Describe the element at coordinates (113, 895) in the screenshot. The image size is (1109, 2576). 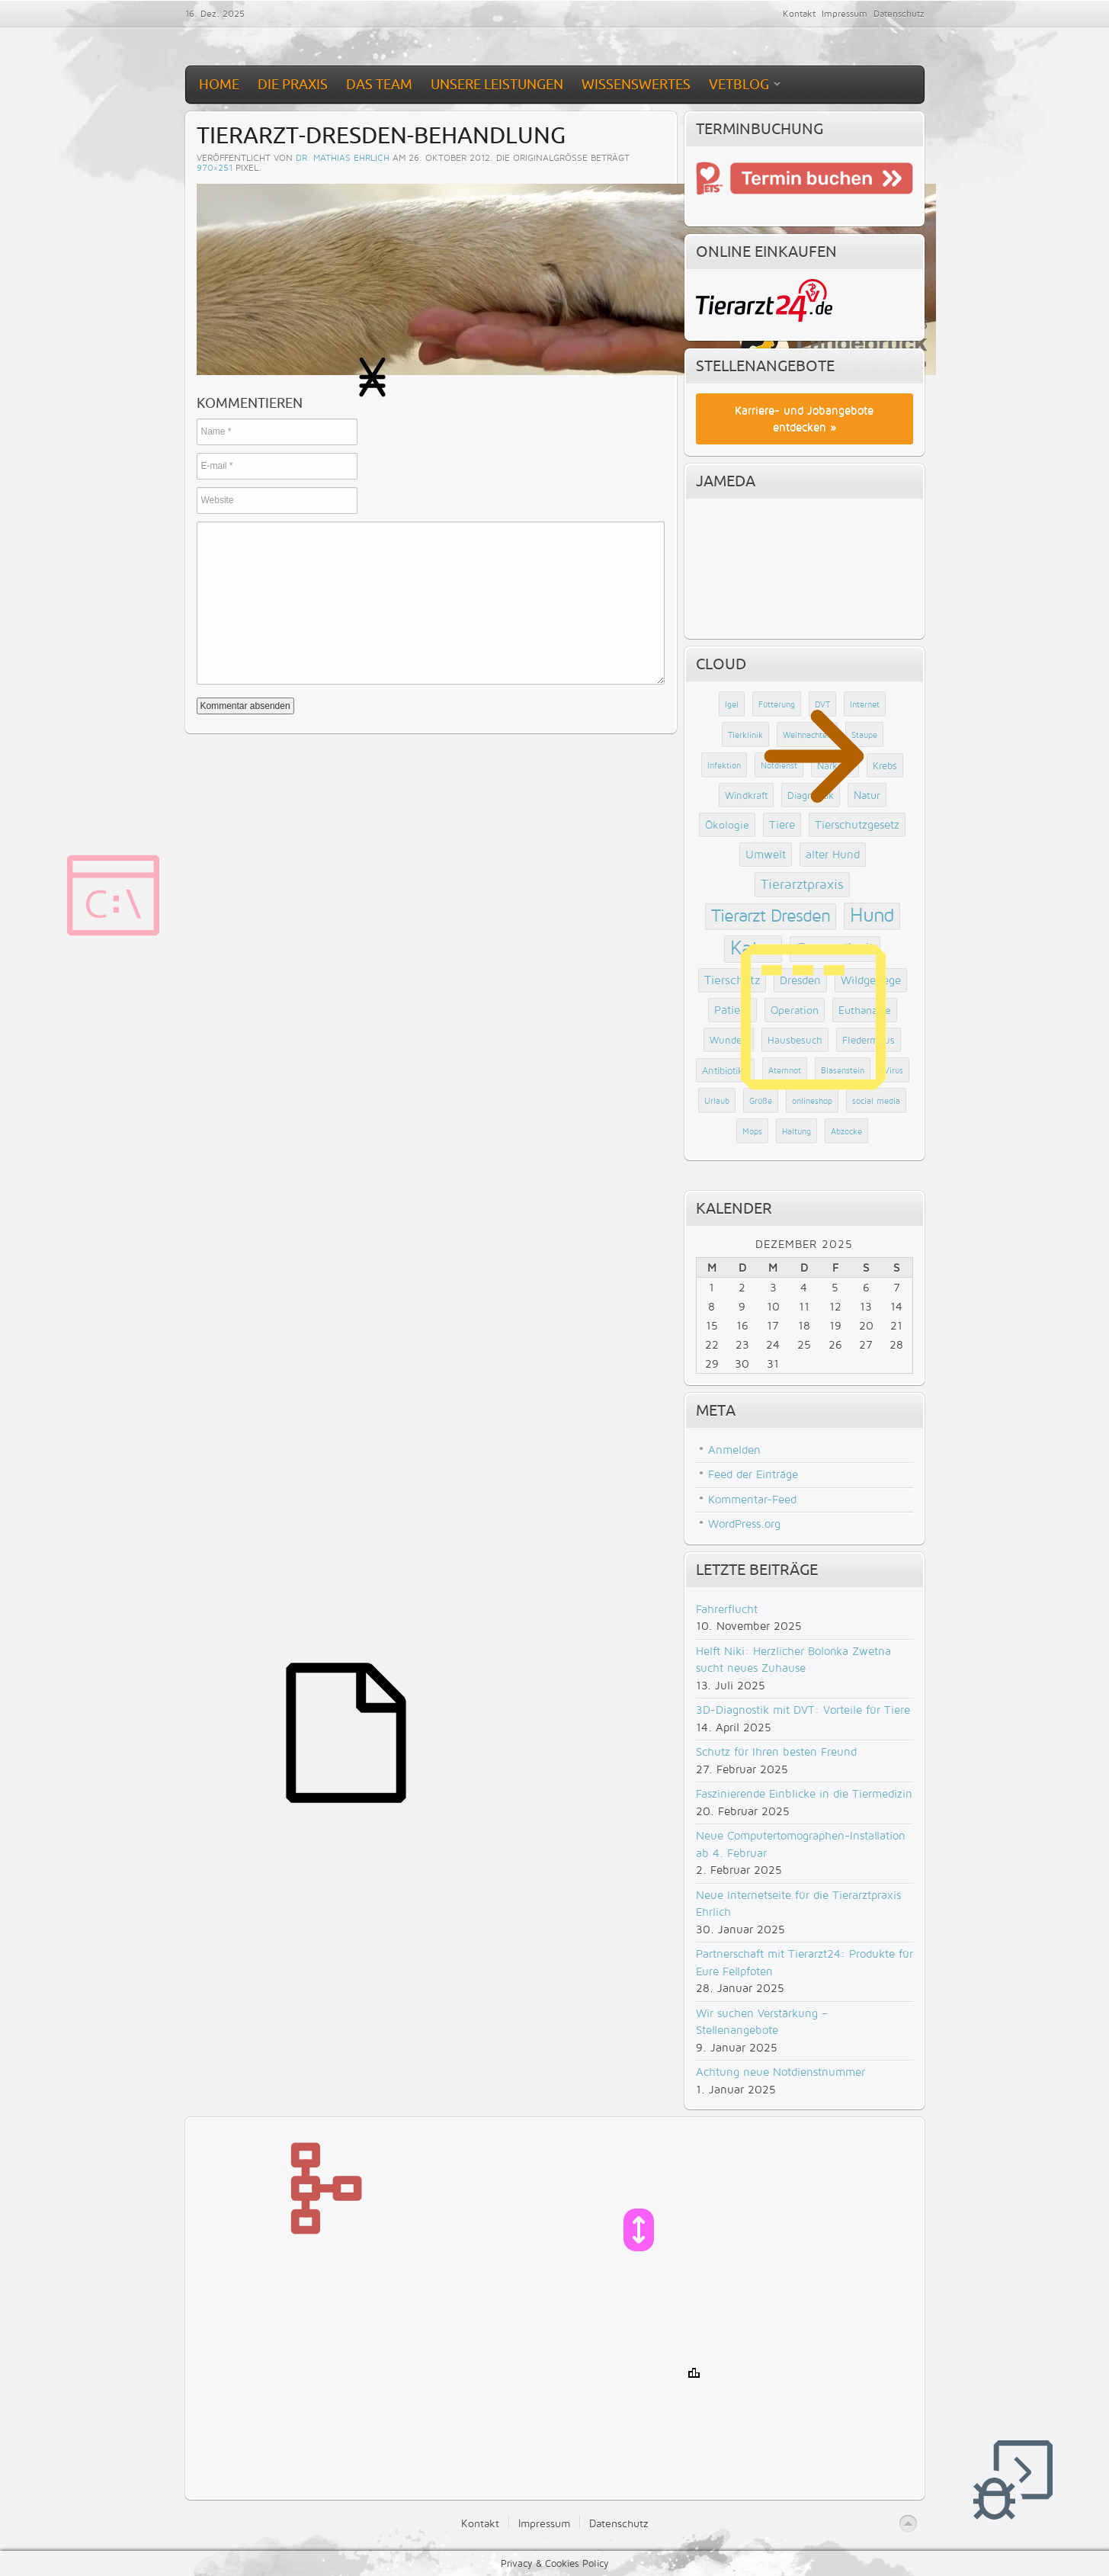
I see `open command prompt terminal` at that location.